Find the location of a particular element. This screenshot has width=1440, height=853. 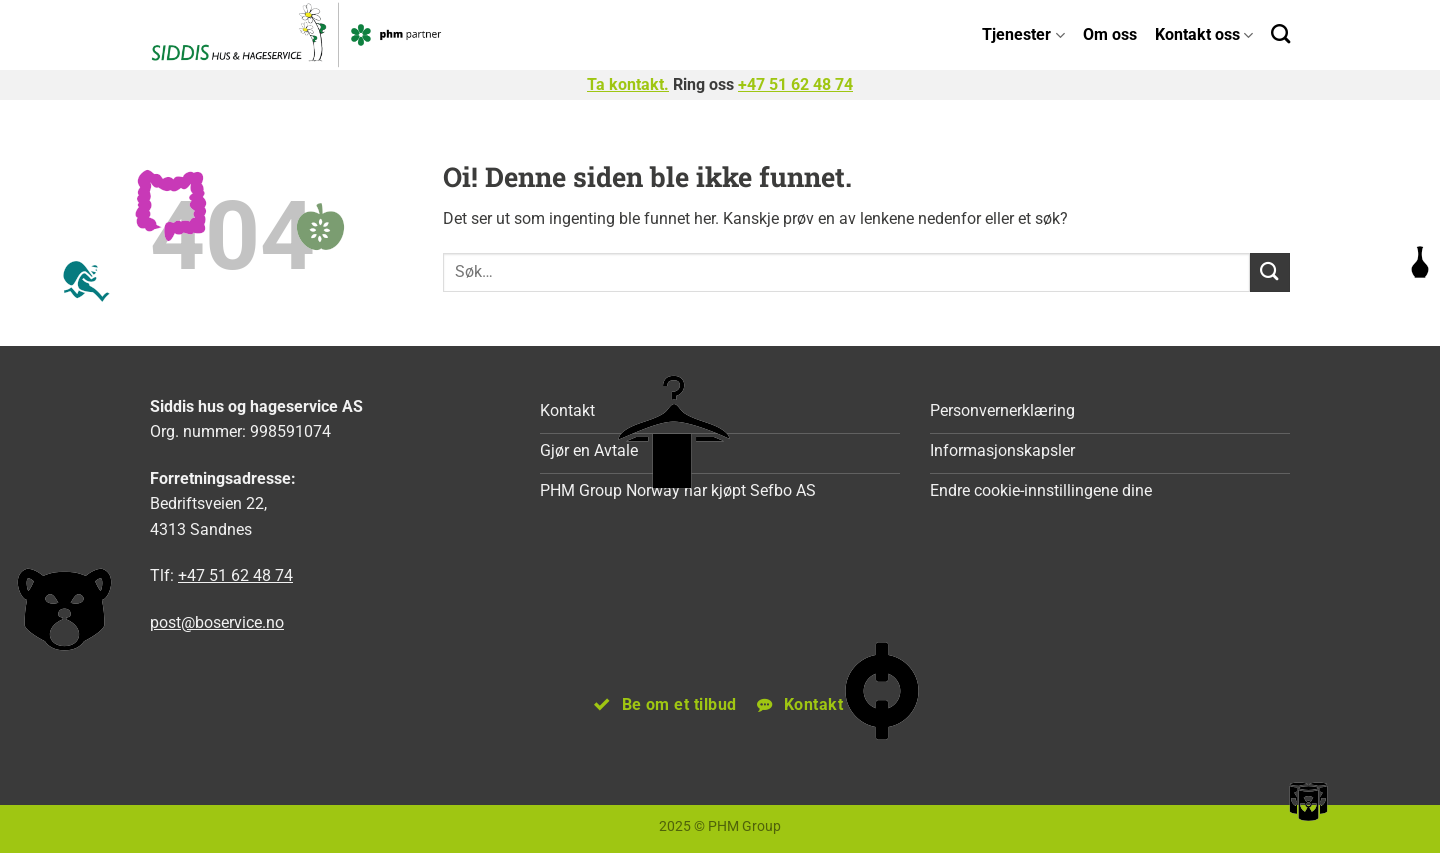

view apple seed count or farming resources is located at coordinates (320, 226).